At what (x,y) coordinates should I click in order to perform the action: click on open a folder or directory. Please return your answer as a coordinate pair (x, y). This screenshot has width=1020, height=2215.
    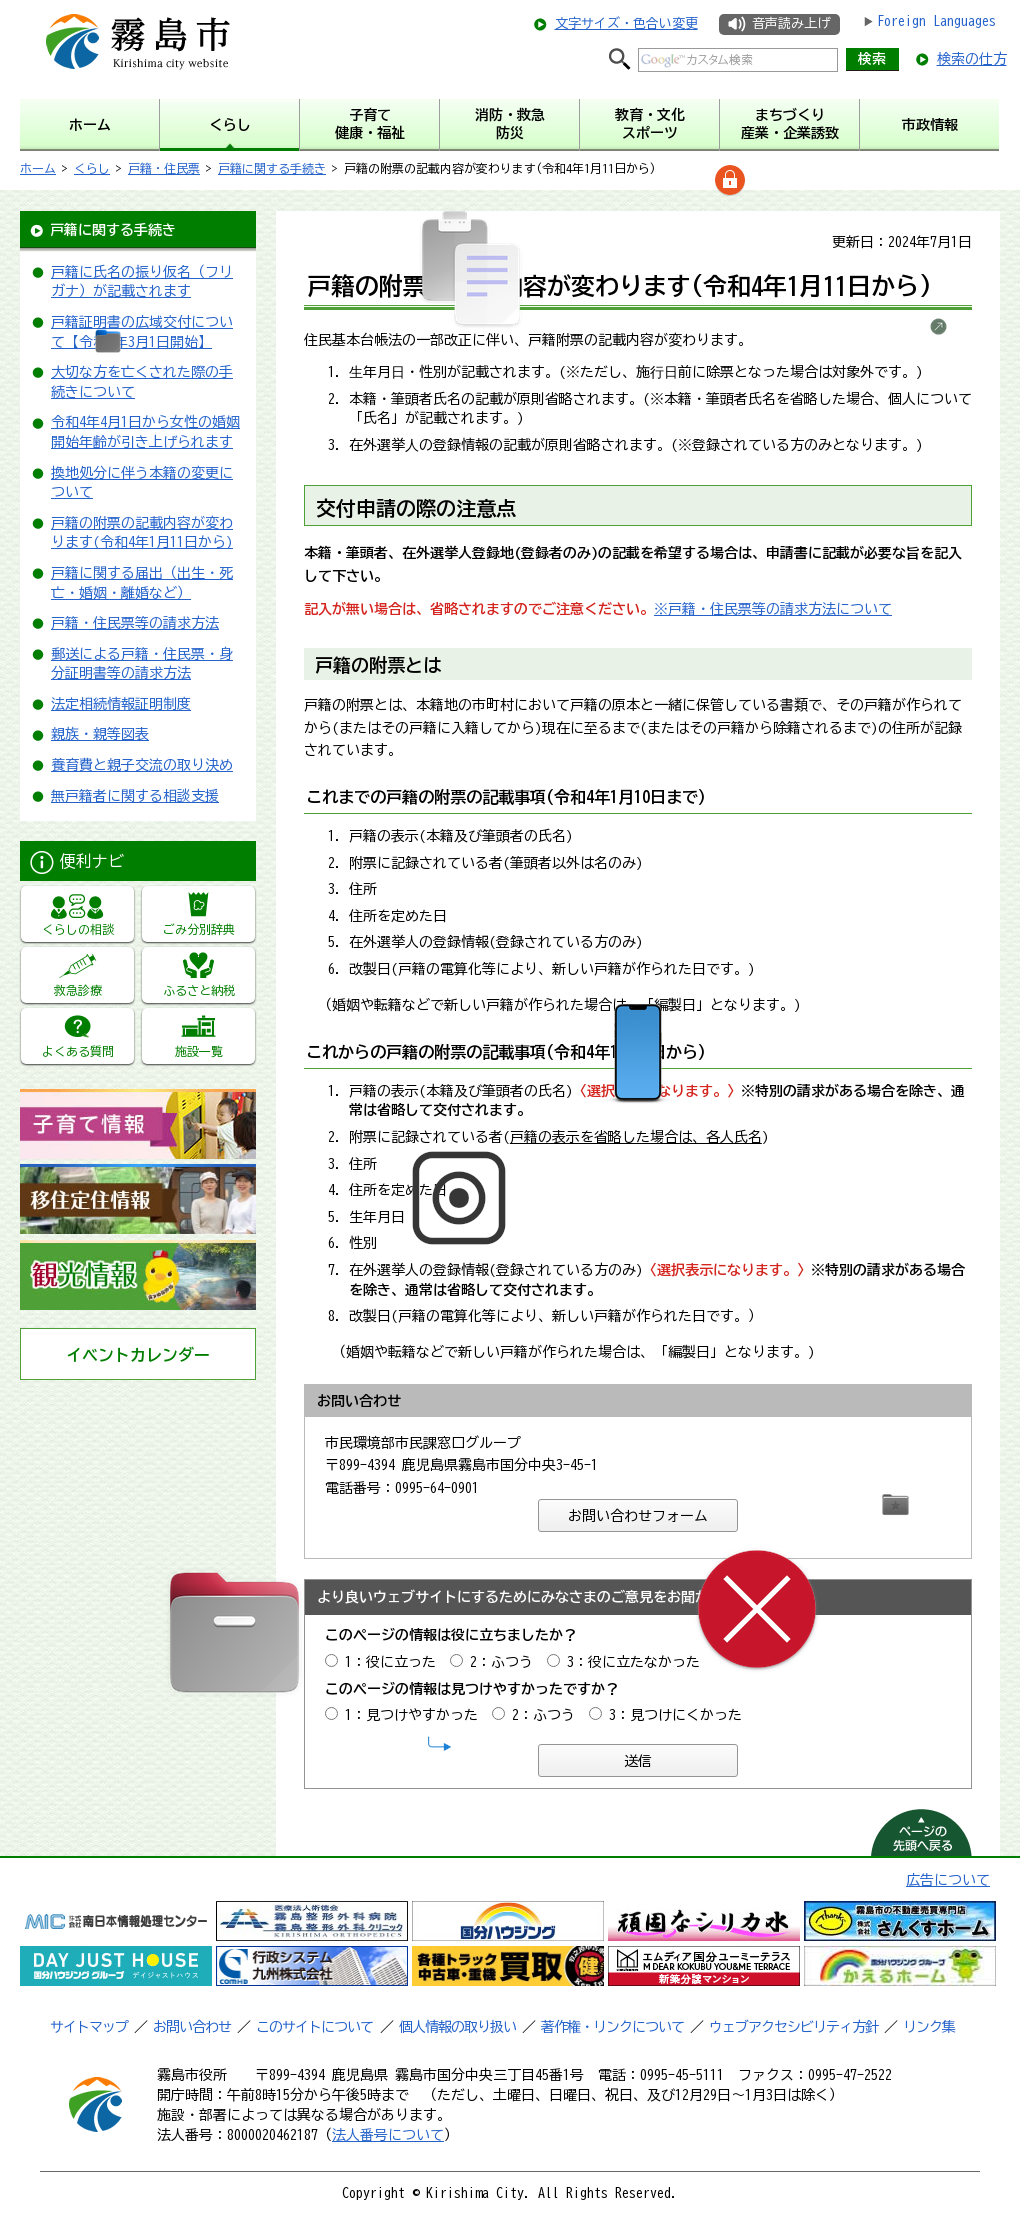
    Looking at the image, I should click on (108, 341).